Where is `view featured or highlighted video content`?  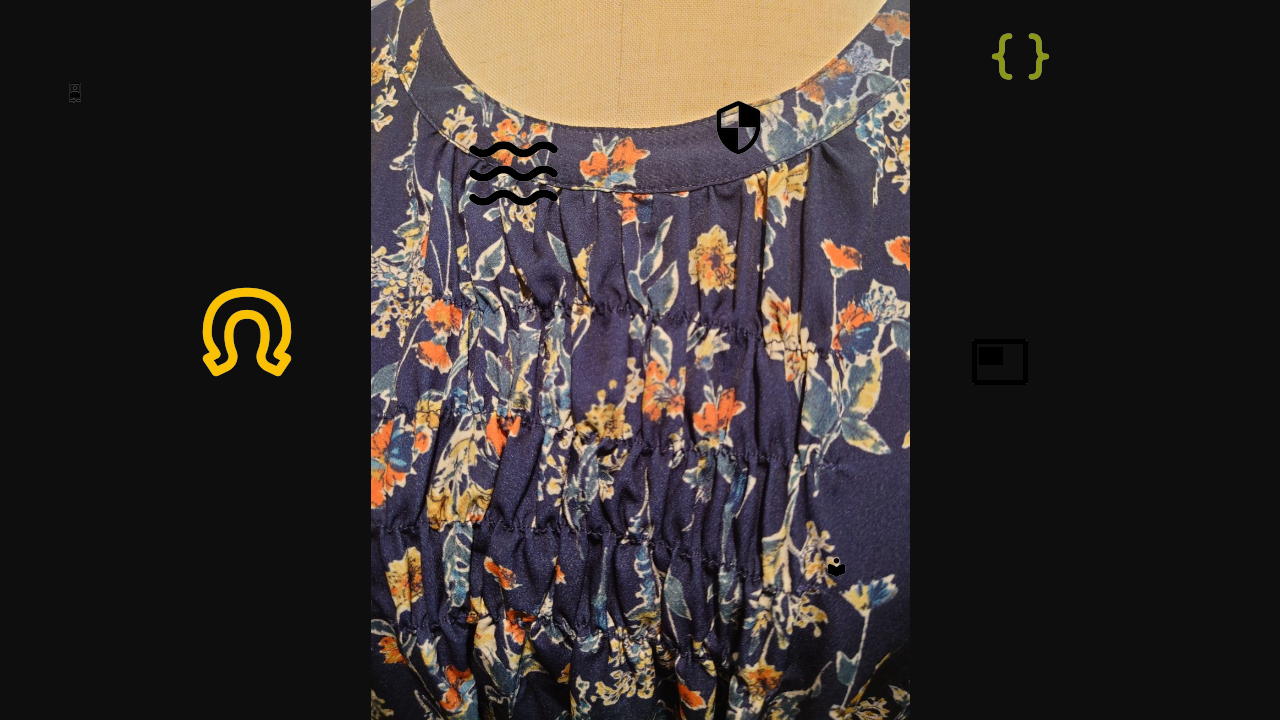
view featured or highlighted video content is located at coordinates (1000, 362).